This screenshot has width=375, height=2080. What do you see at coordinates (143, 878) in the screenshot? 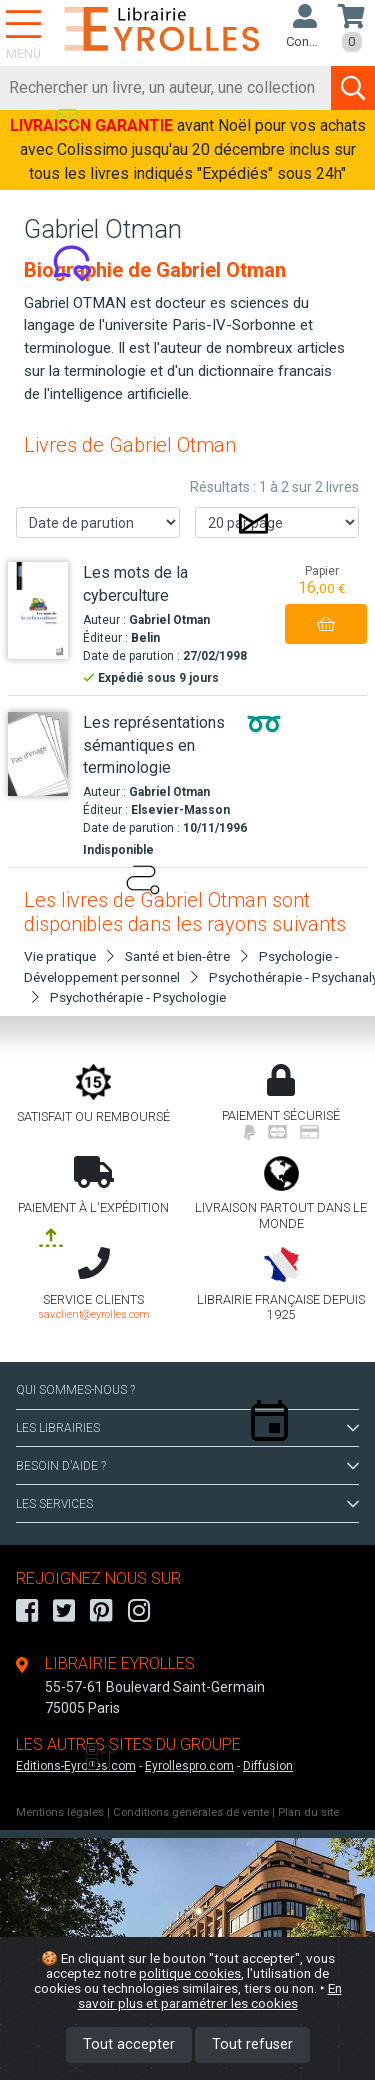
I see `view route or navigation path` at bounding box center [143, 878].